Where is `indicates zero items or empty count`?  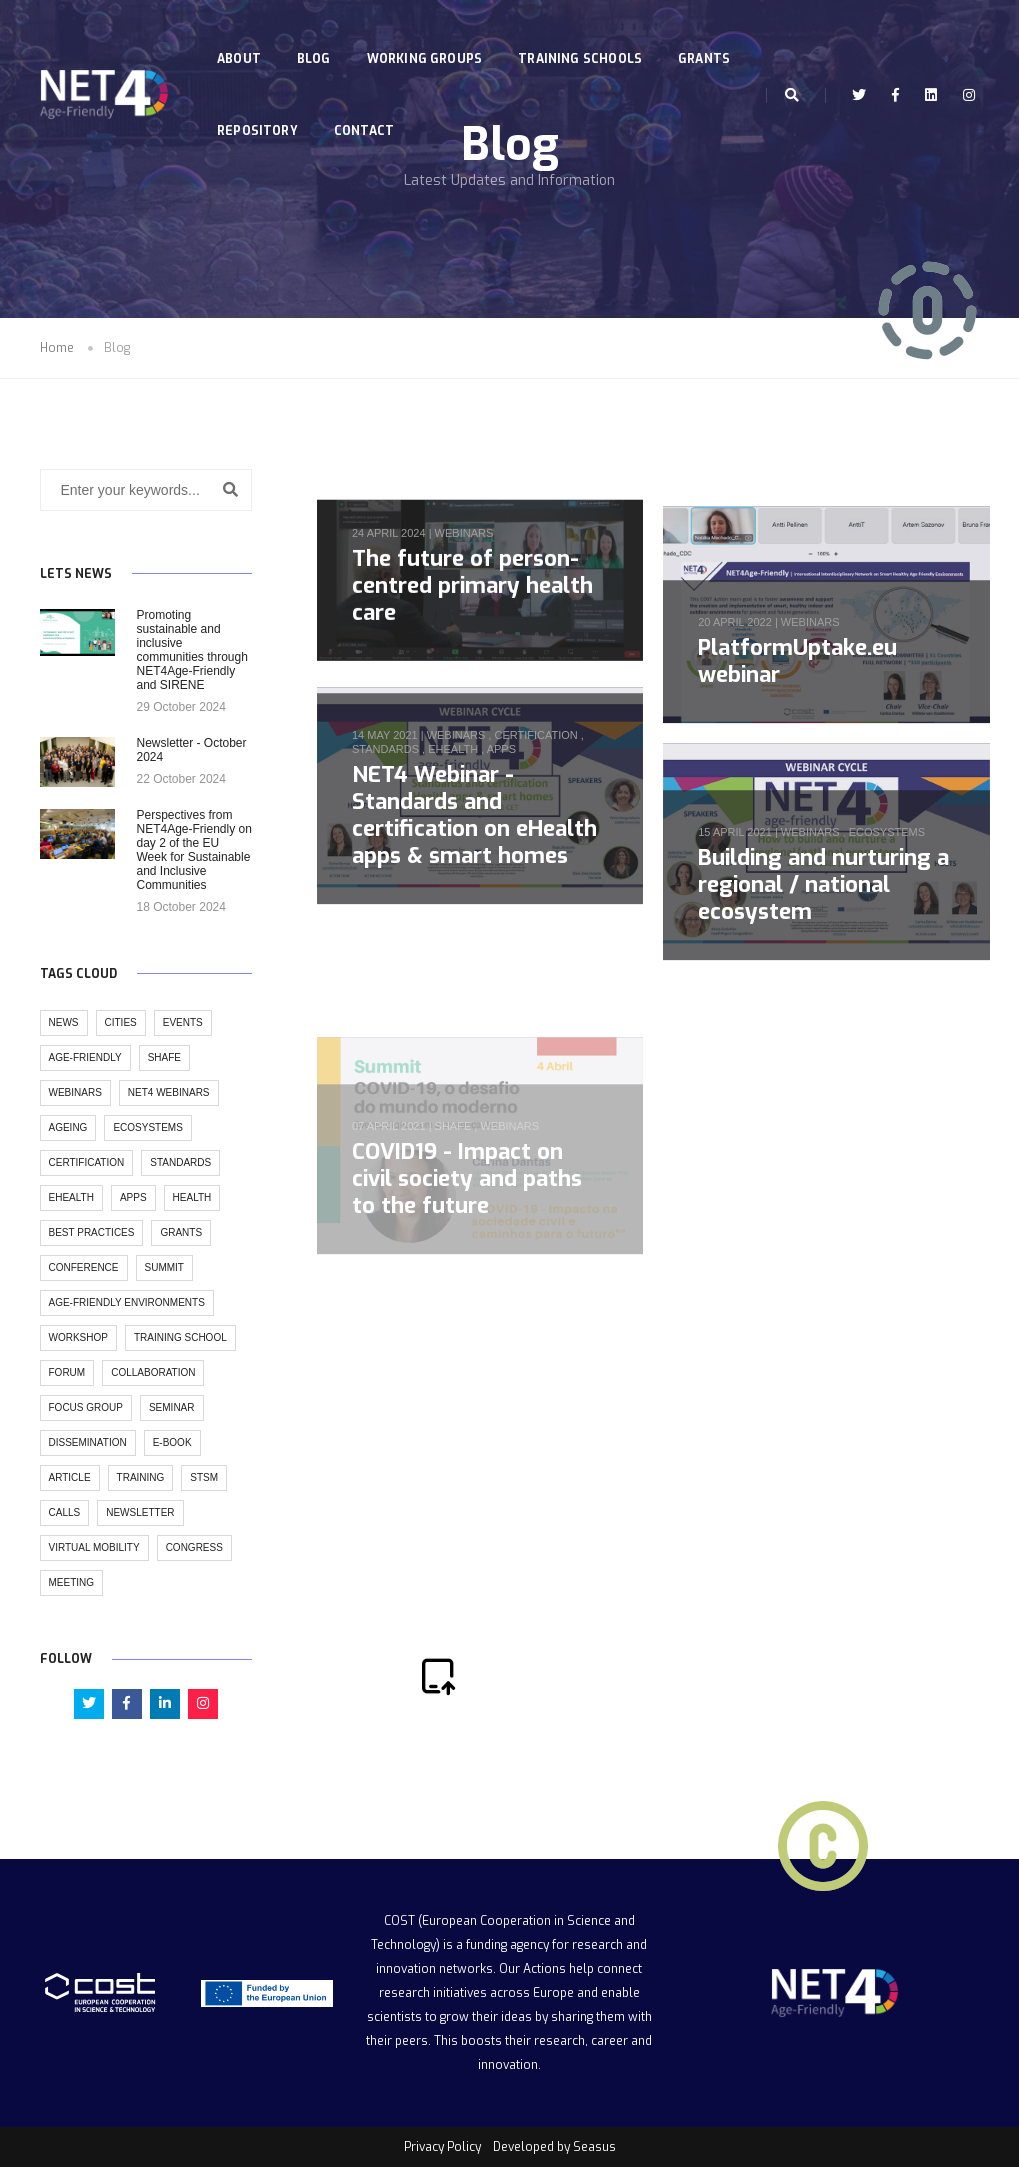 indicates zero items or empty count is located at coordinates (927, 310).